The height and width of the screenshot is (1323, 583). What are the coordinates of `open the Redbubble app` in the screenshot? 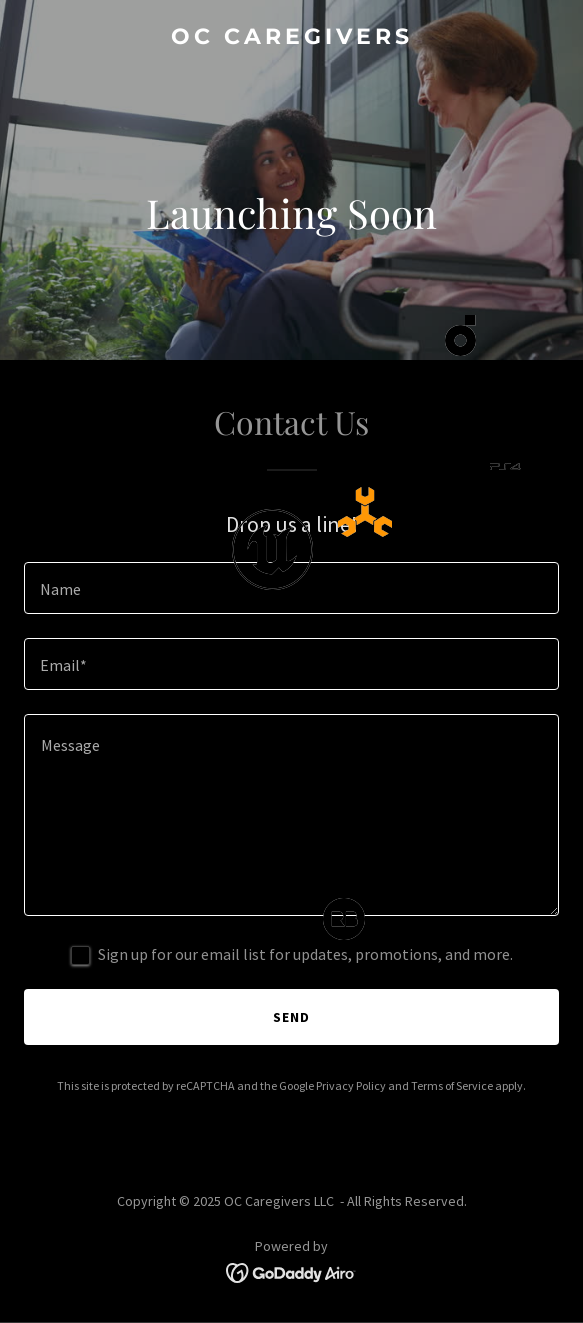 It's located at (344, 919).